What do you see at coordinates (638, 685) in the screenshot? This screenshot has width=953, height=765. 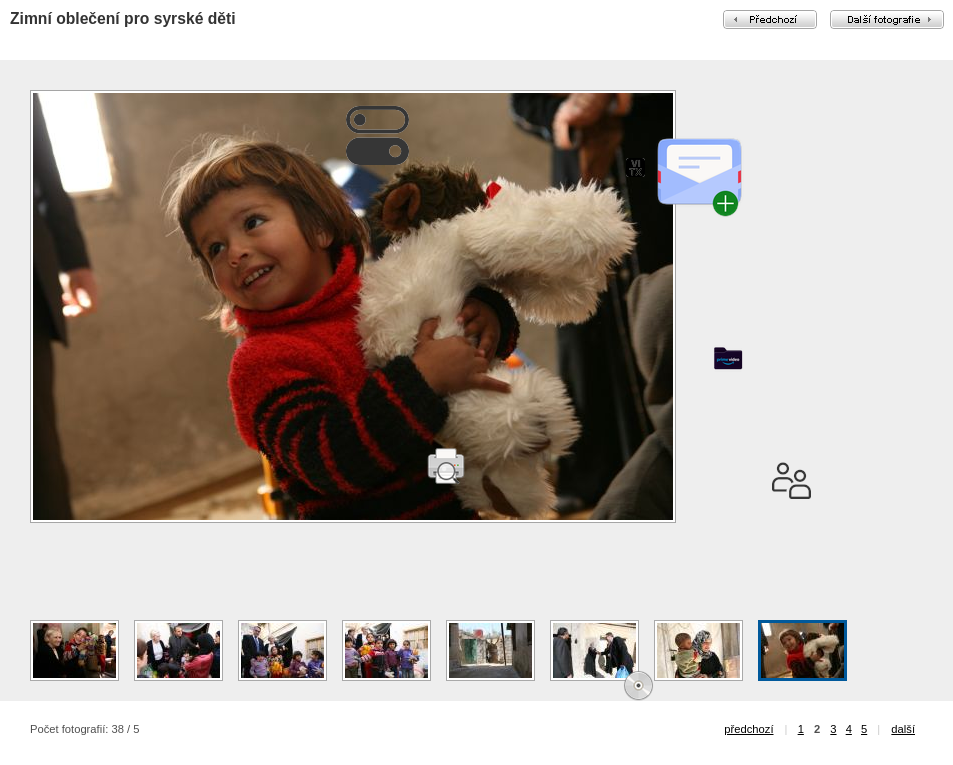 I see `indicates a rewritable CD drive or disc` at bounding box center [638, 685].